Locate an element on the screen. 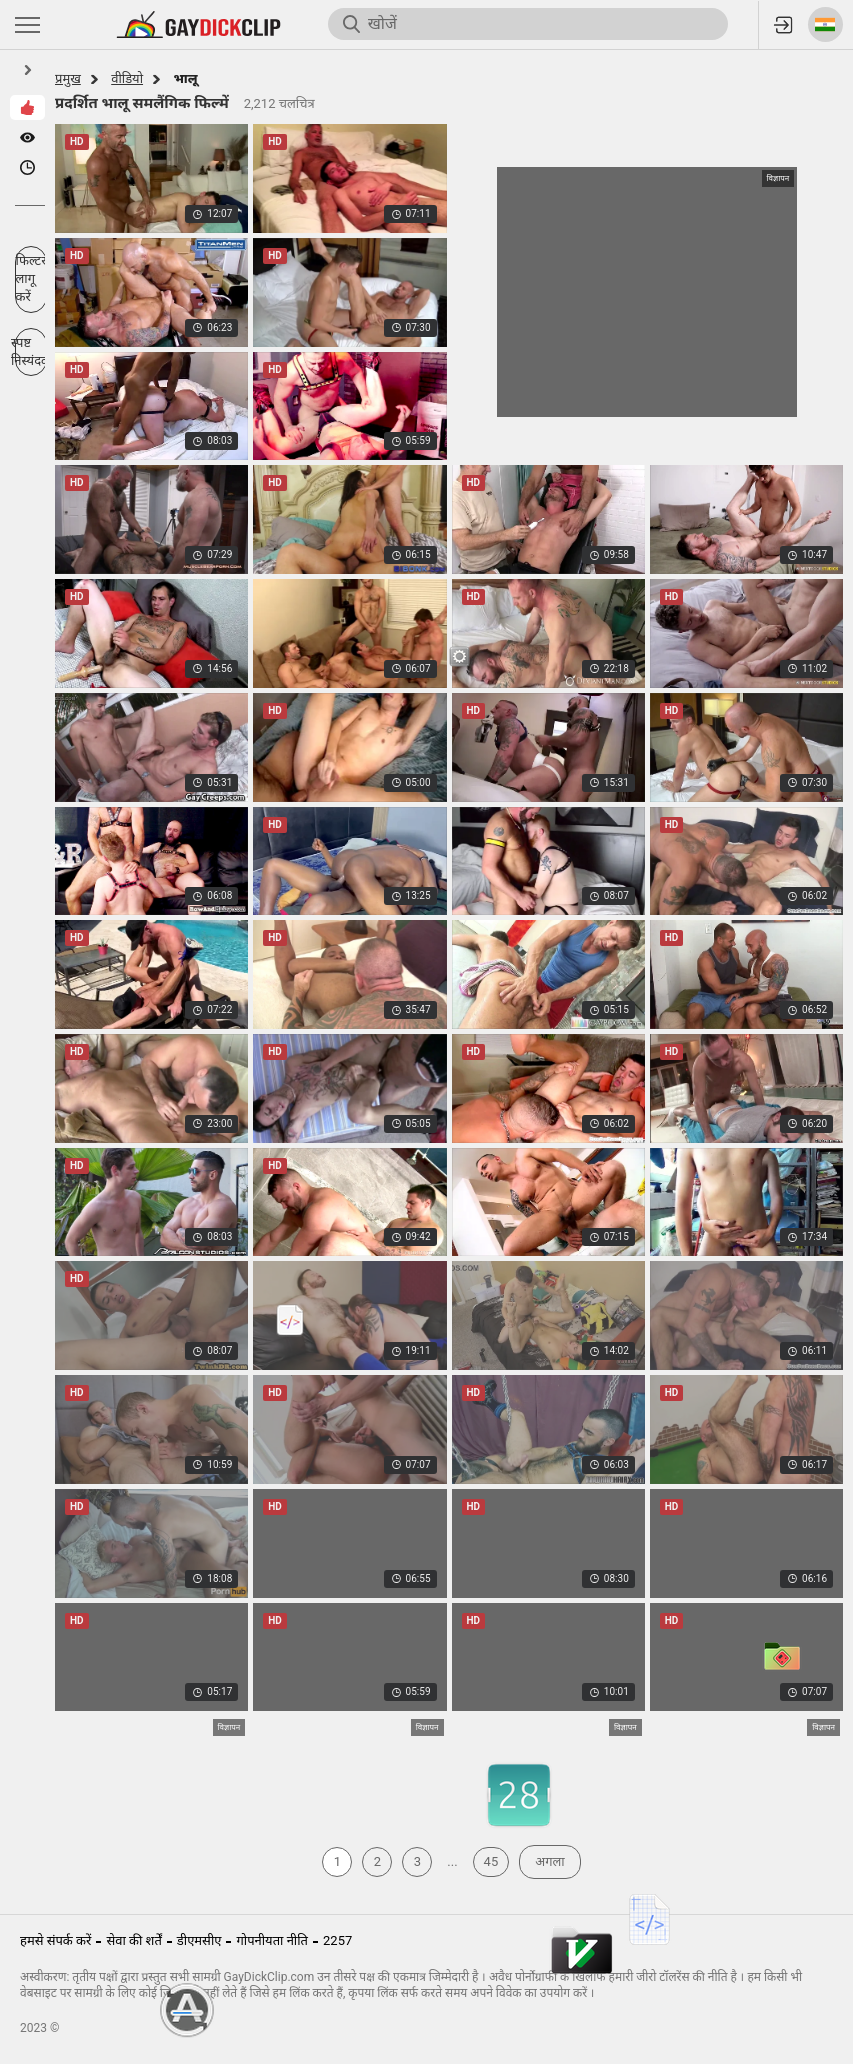  maven xml configuration file is located at coordinates (290, 1320).